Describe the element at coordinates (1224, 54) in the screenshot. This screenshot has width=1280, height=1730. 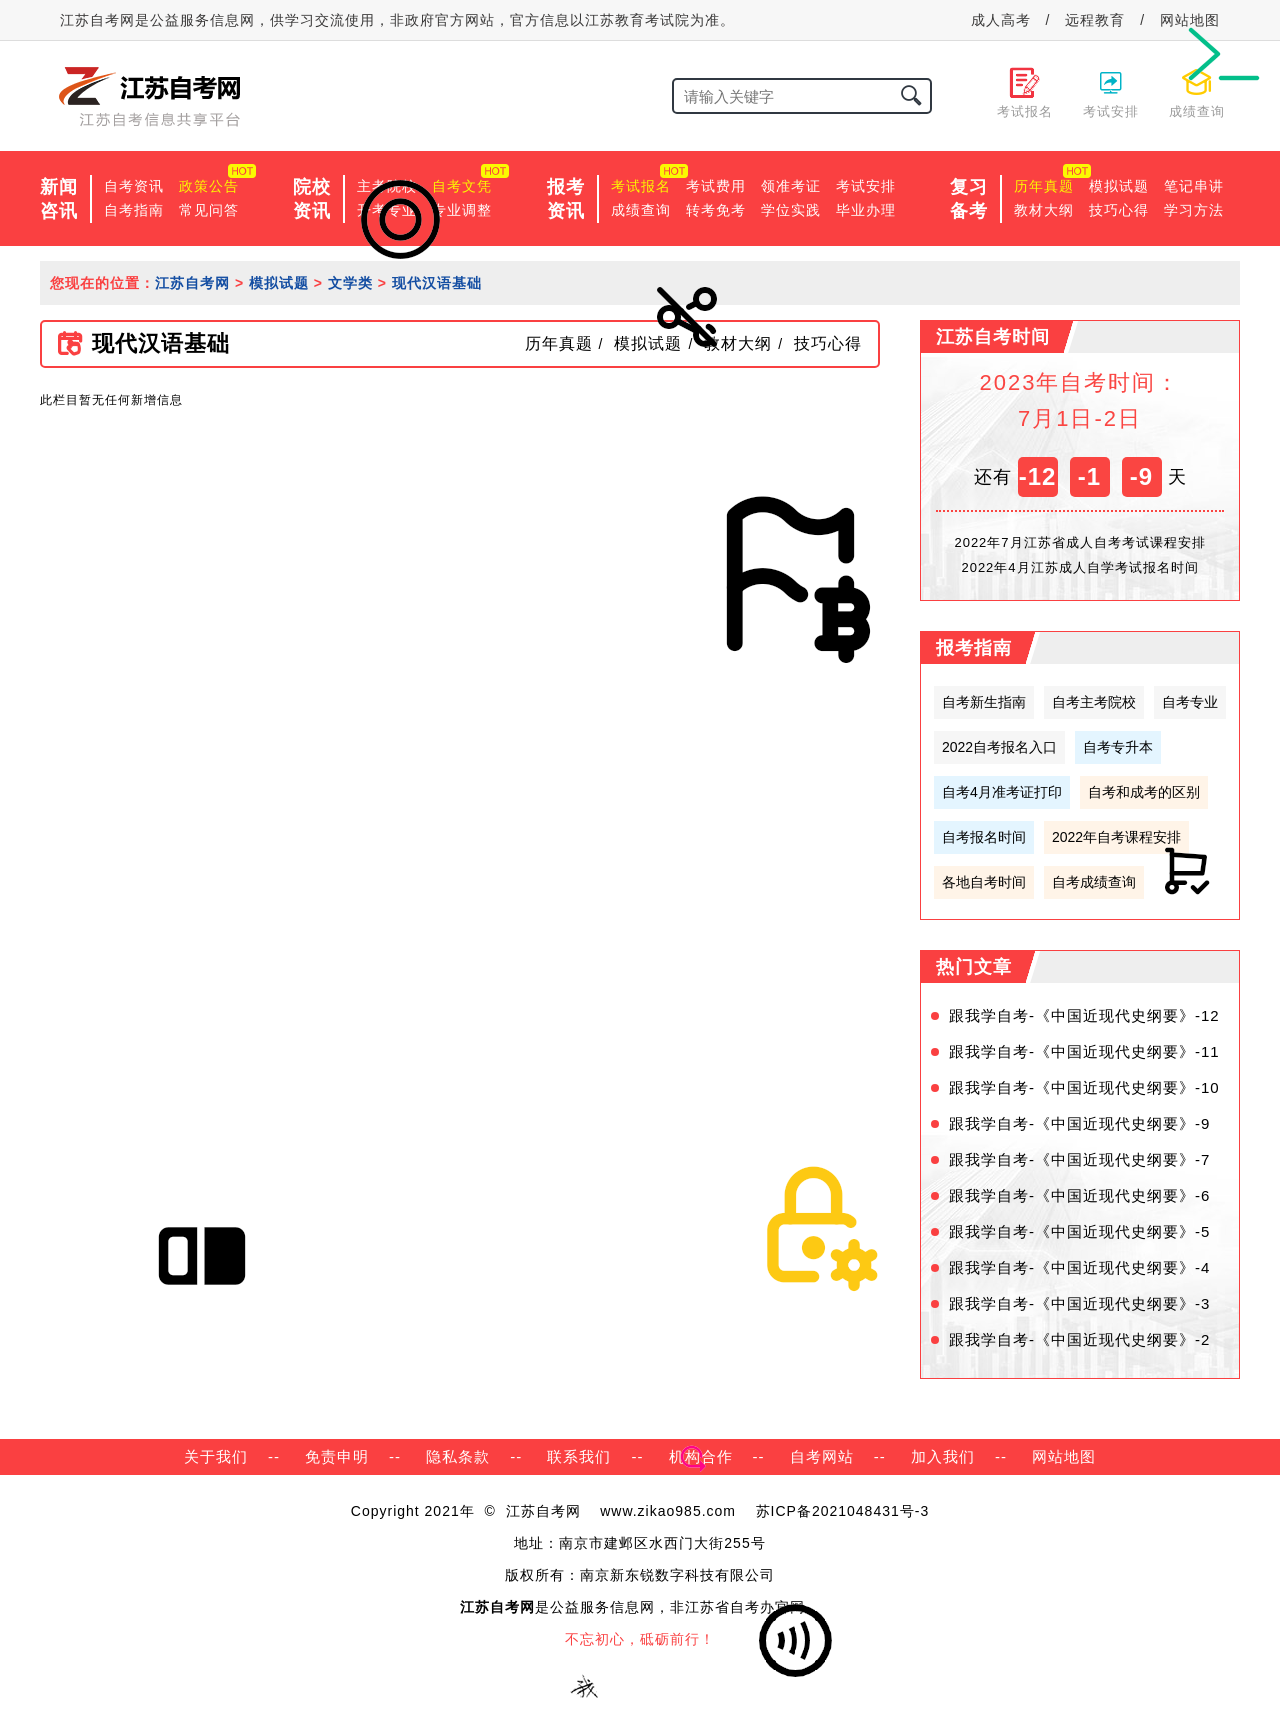
I see `open the command line terminal` at that location.